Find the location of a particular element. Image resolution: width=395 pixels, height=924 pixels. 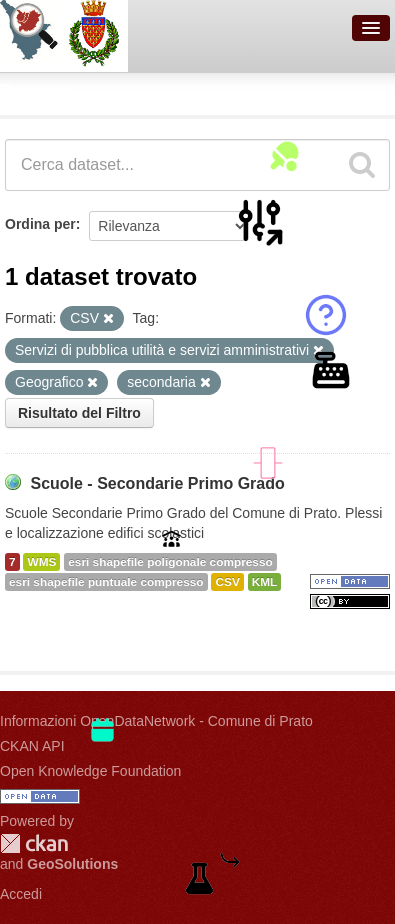

share current filter or settings configuration is located at coordinates (259, 220).